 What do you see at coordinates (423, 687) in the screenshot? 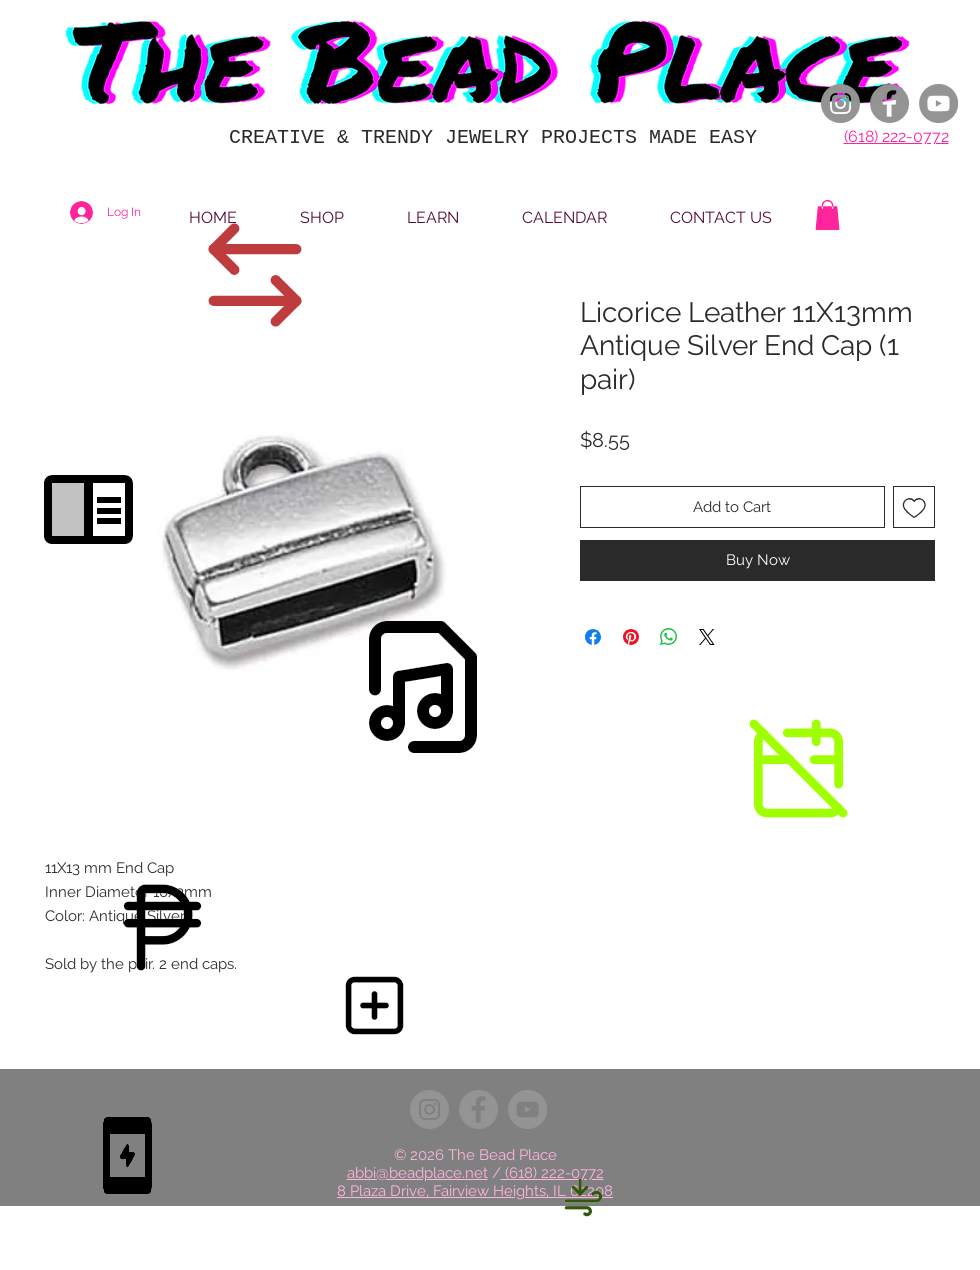
I see `open an audio or music file` at bounding box center [423, 687].